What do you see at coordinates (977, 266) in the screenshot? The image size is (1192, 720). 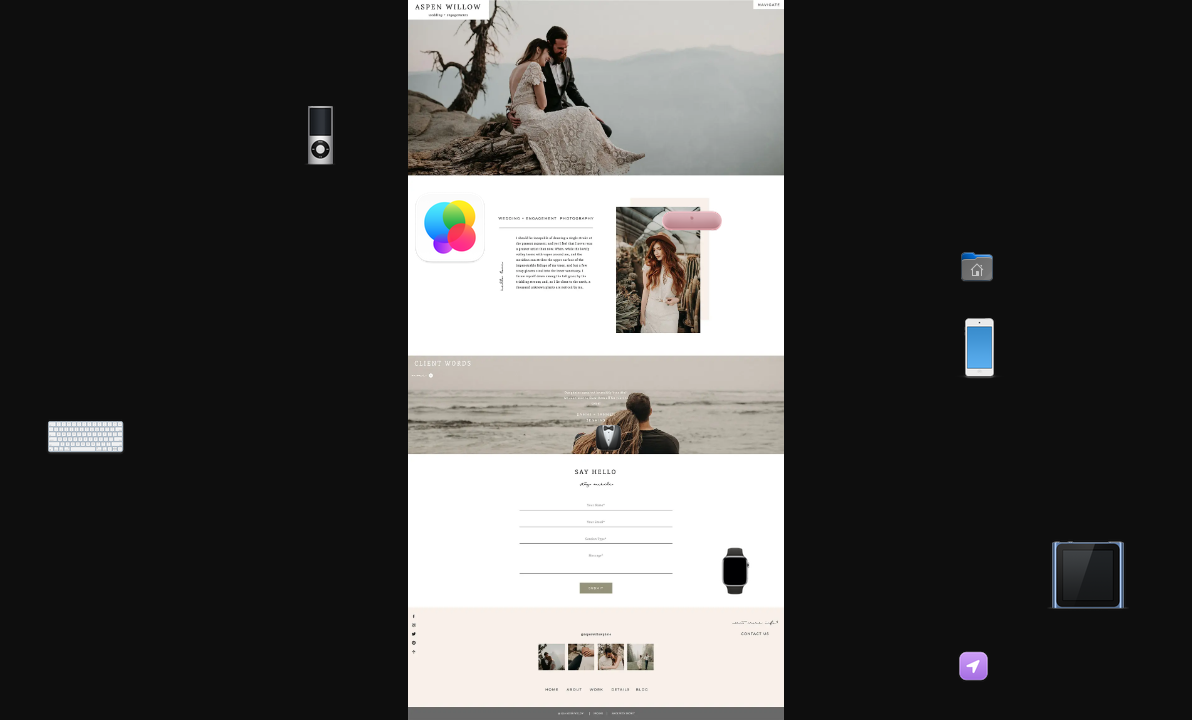 I see `access your home folder` at bounding box center [977, 266].